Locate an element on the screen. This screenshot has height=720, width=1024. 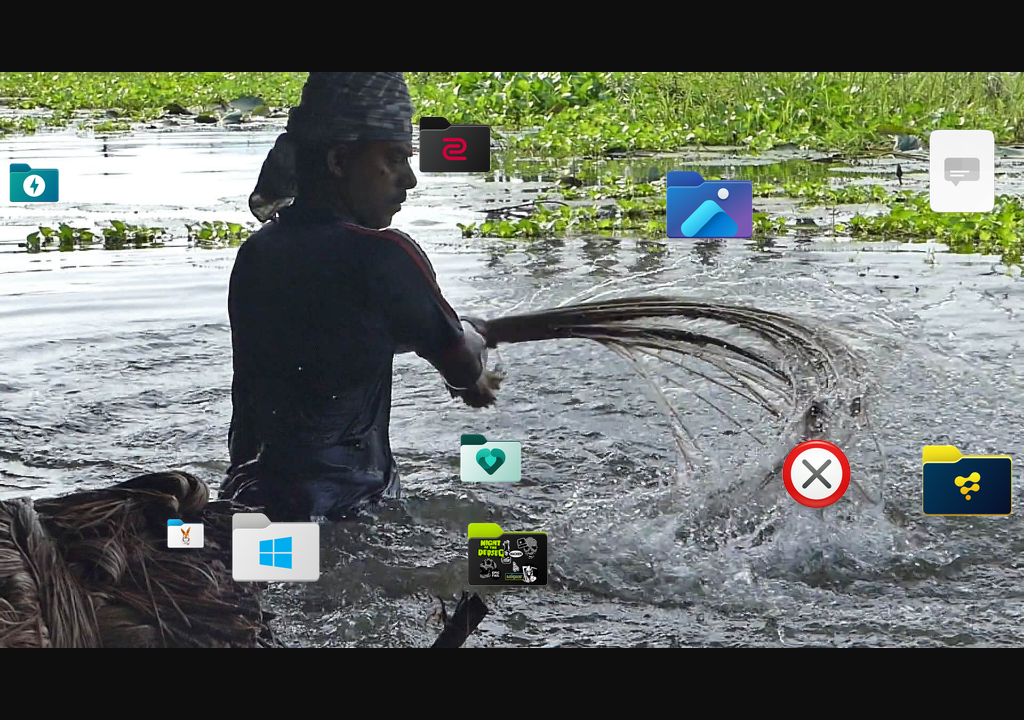
delete selected item is located at coordinates (818, 474).